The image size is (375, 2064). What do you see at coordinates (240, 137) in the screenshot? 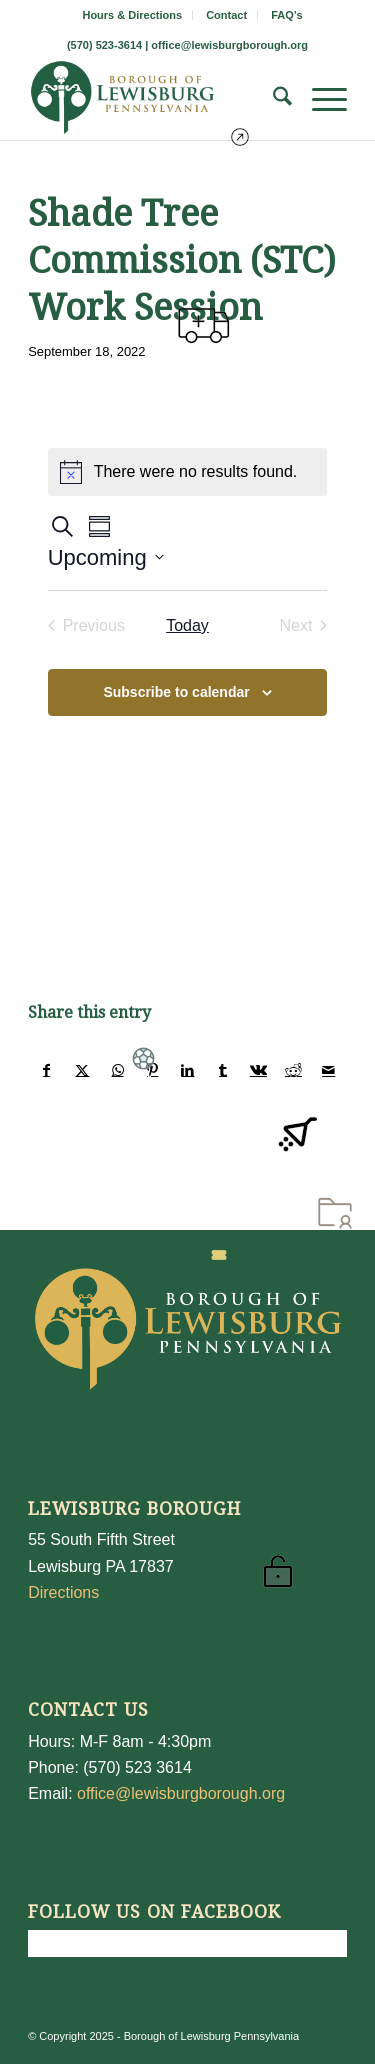
I see `open link in new tab or window` at bounding box center [240, 137].